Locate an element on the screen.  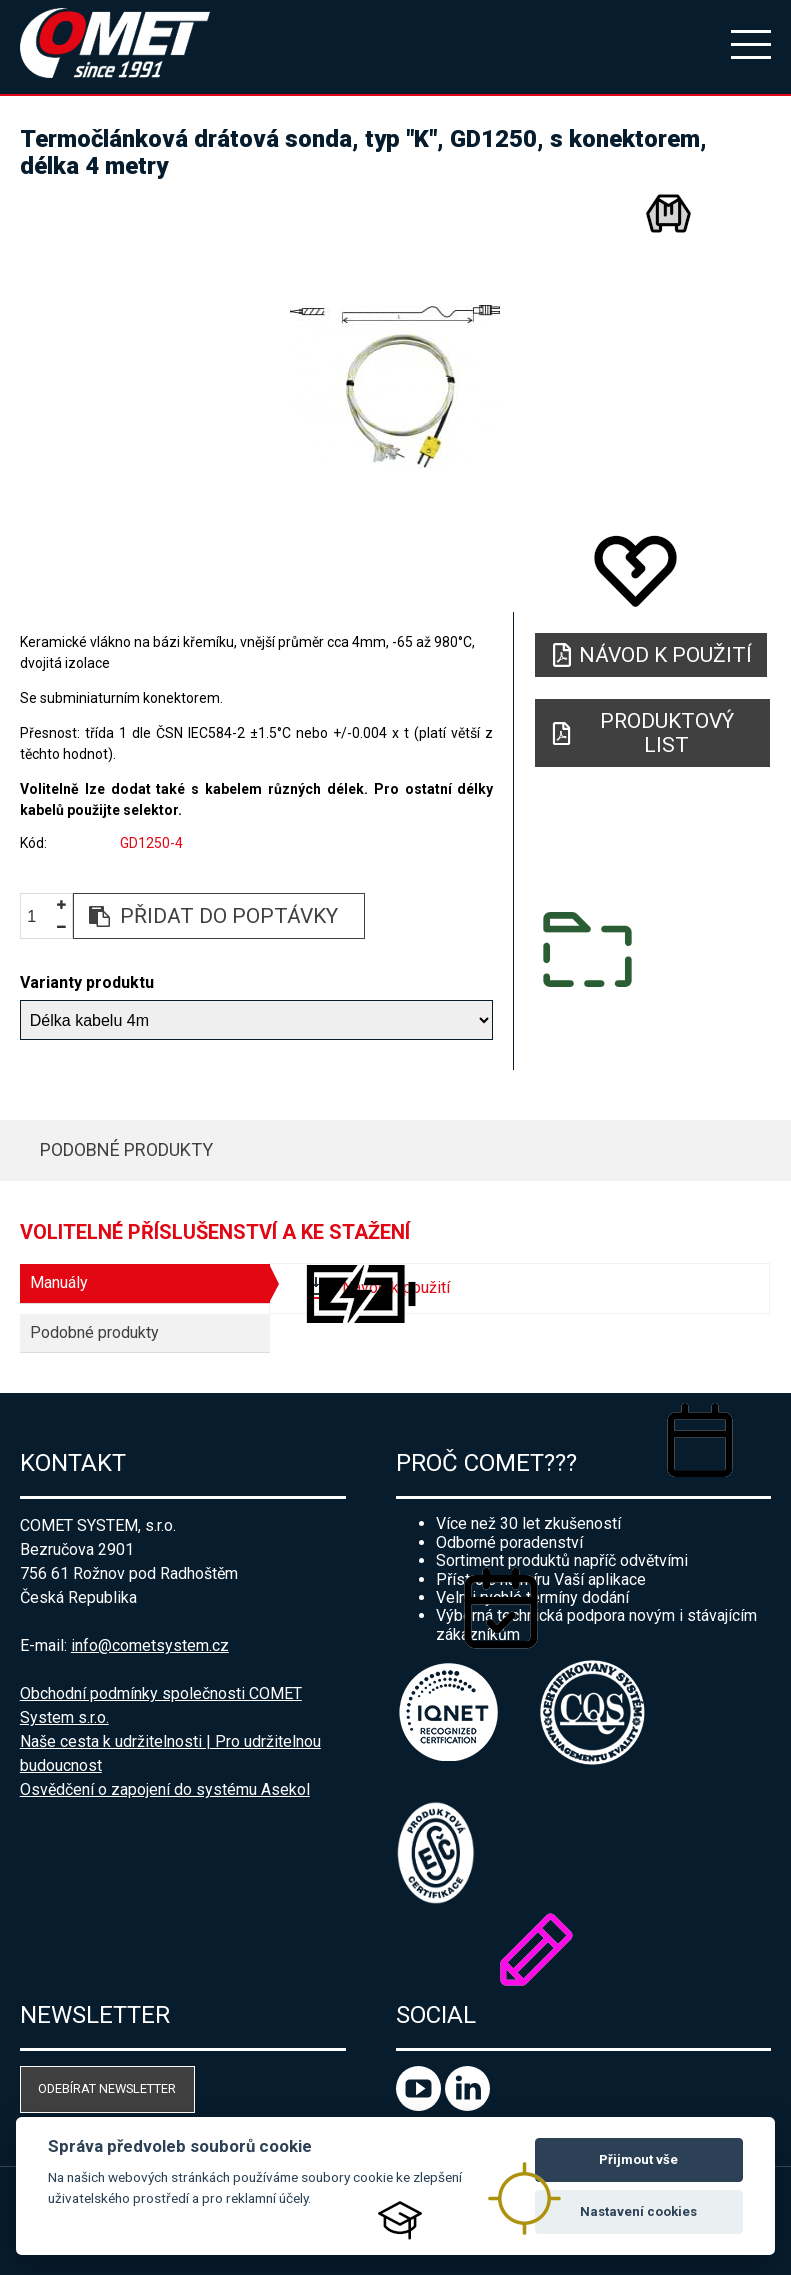
unlike or remove from favorites is located at coordinates (635, 568).